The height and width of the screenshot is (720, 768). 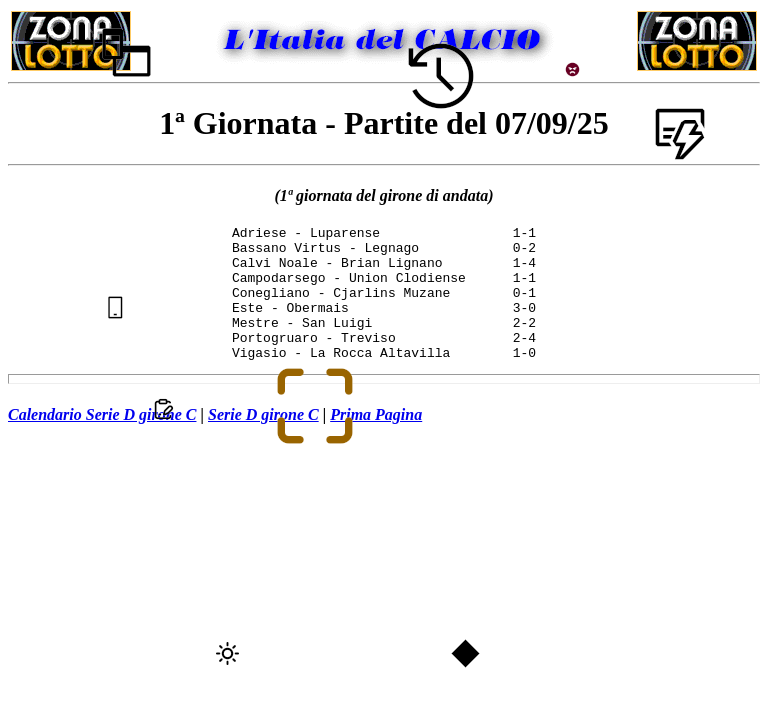 I want to click on react to a message with anger, so click(x=572, y=69).